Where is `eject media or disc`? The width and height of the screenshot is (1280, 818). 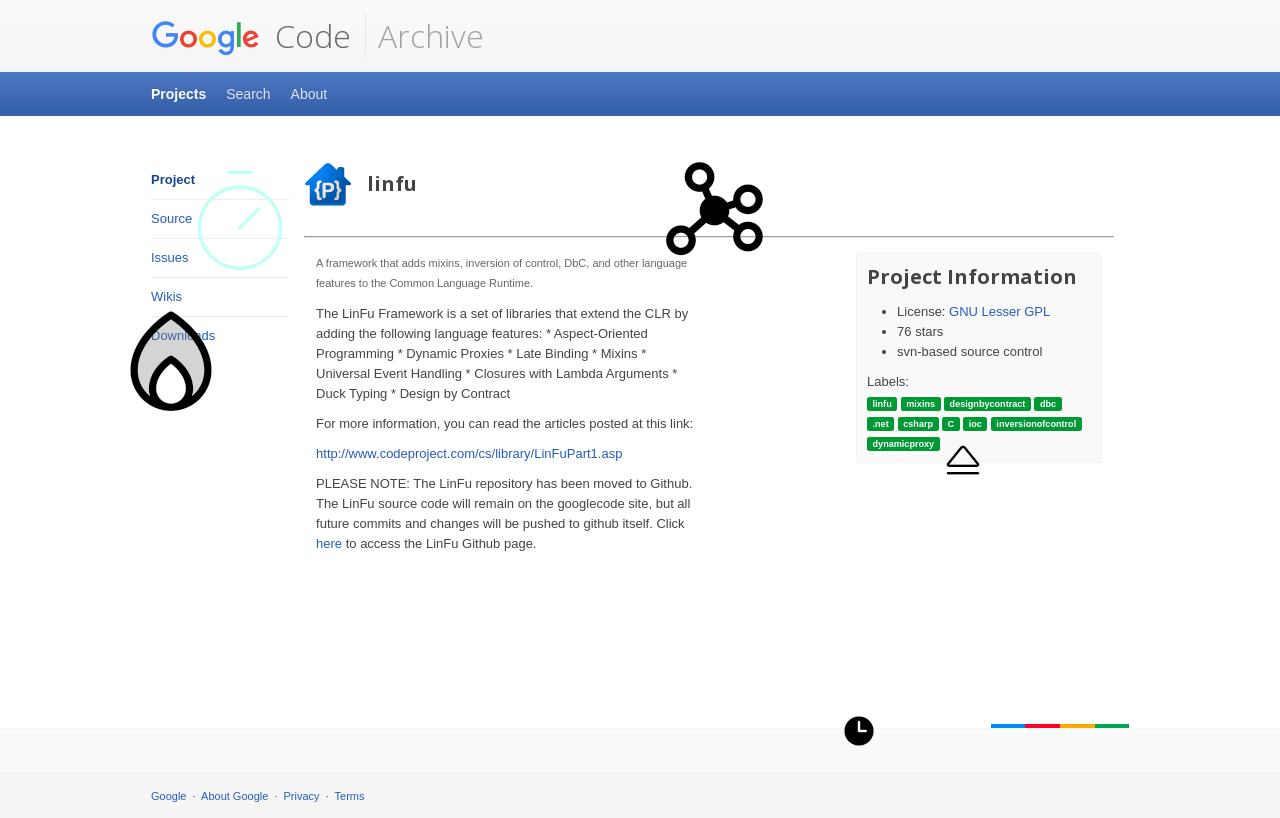
eject media or disc is located at coordinates (963, 462).